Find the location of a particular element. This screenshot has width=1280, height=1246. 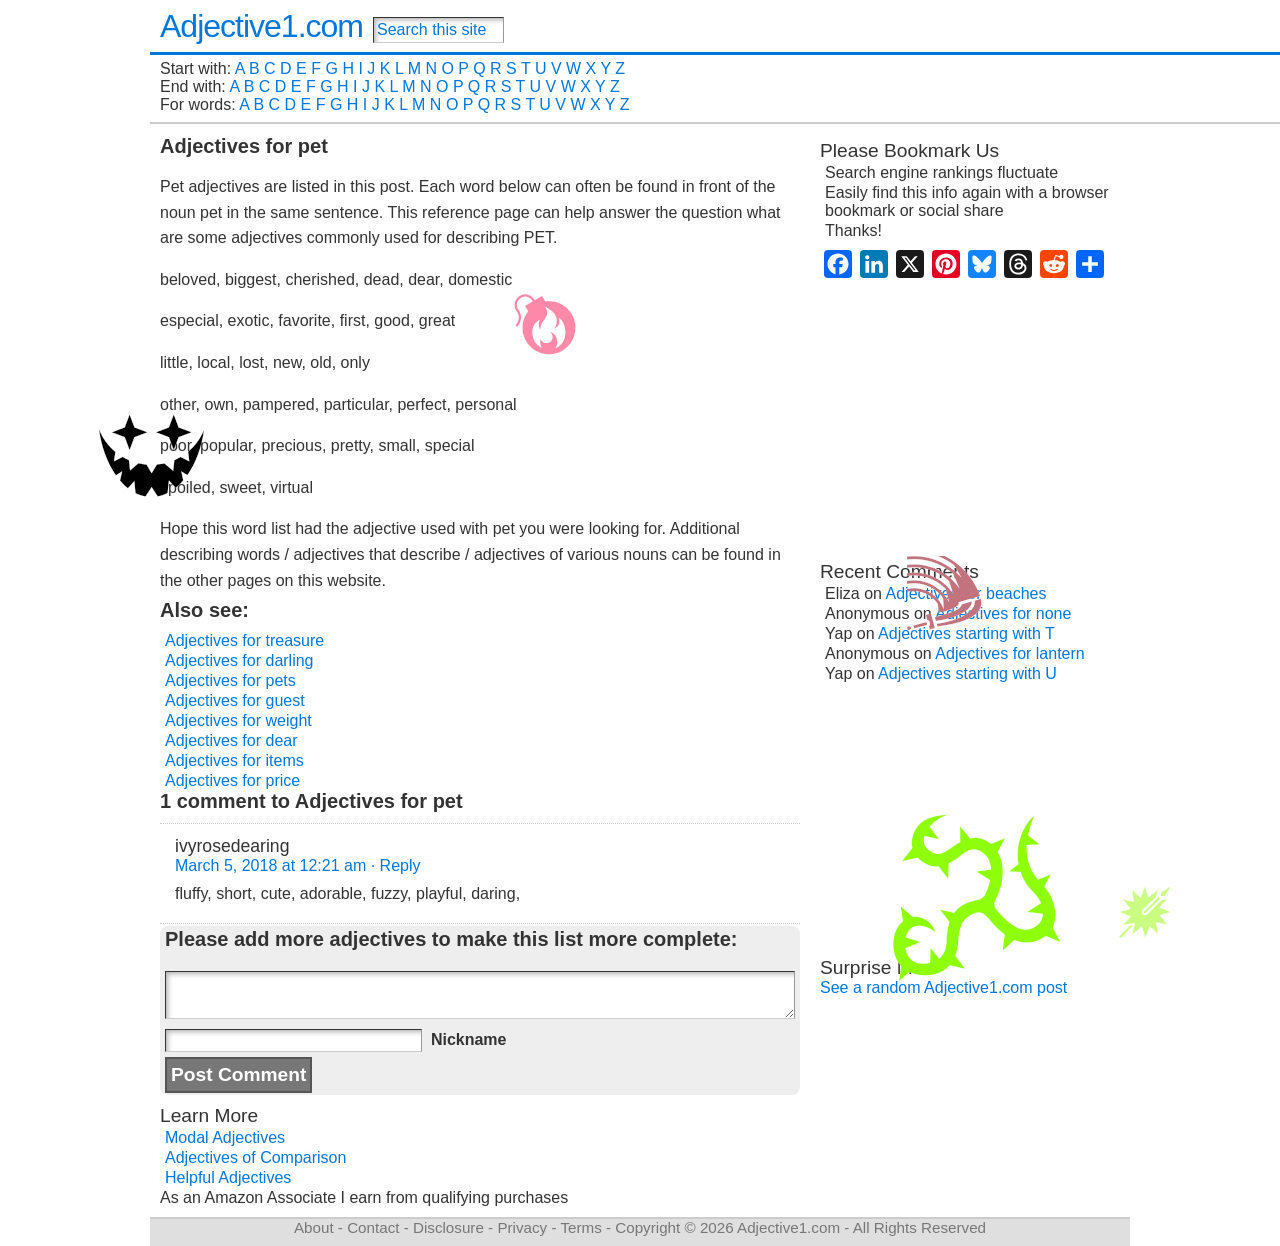

activate blade sweep attack is located at coordinates (944, 593).